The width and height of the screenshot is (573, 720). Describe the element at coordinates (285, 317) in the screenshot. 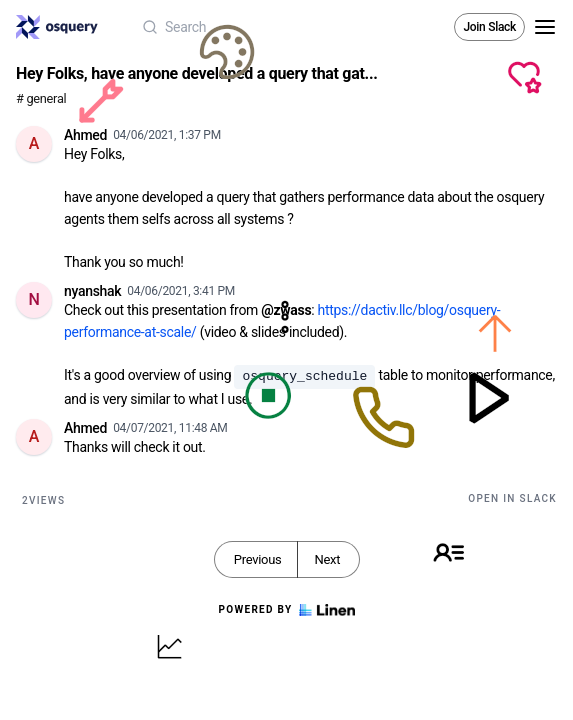

I see `open more options menu` at that location.